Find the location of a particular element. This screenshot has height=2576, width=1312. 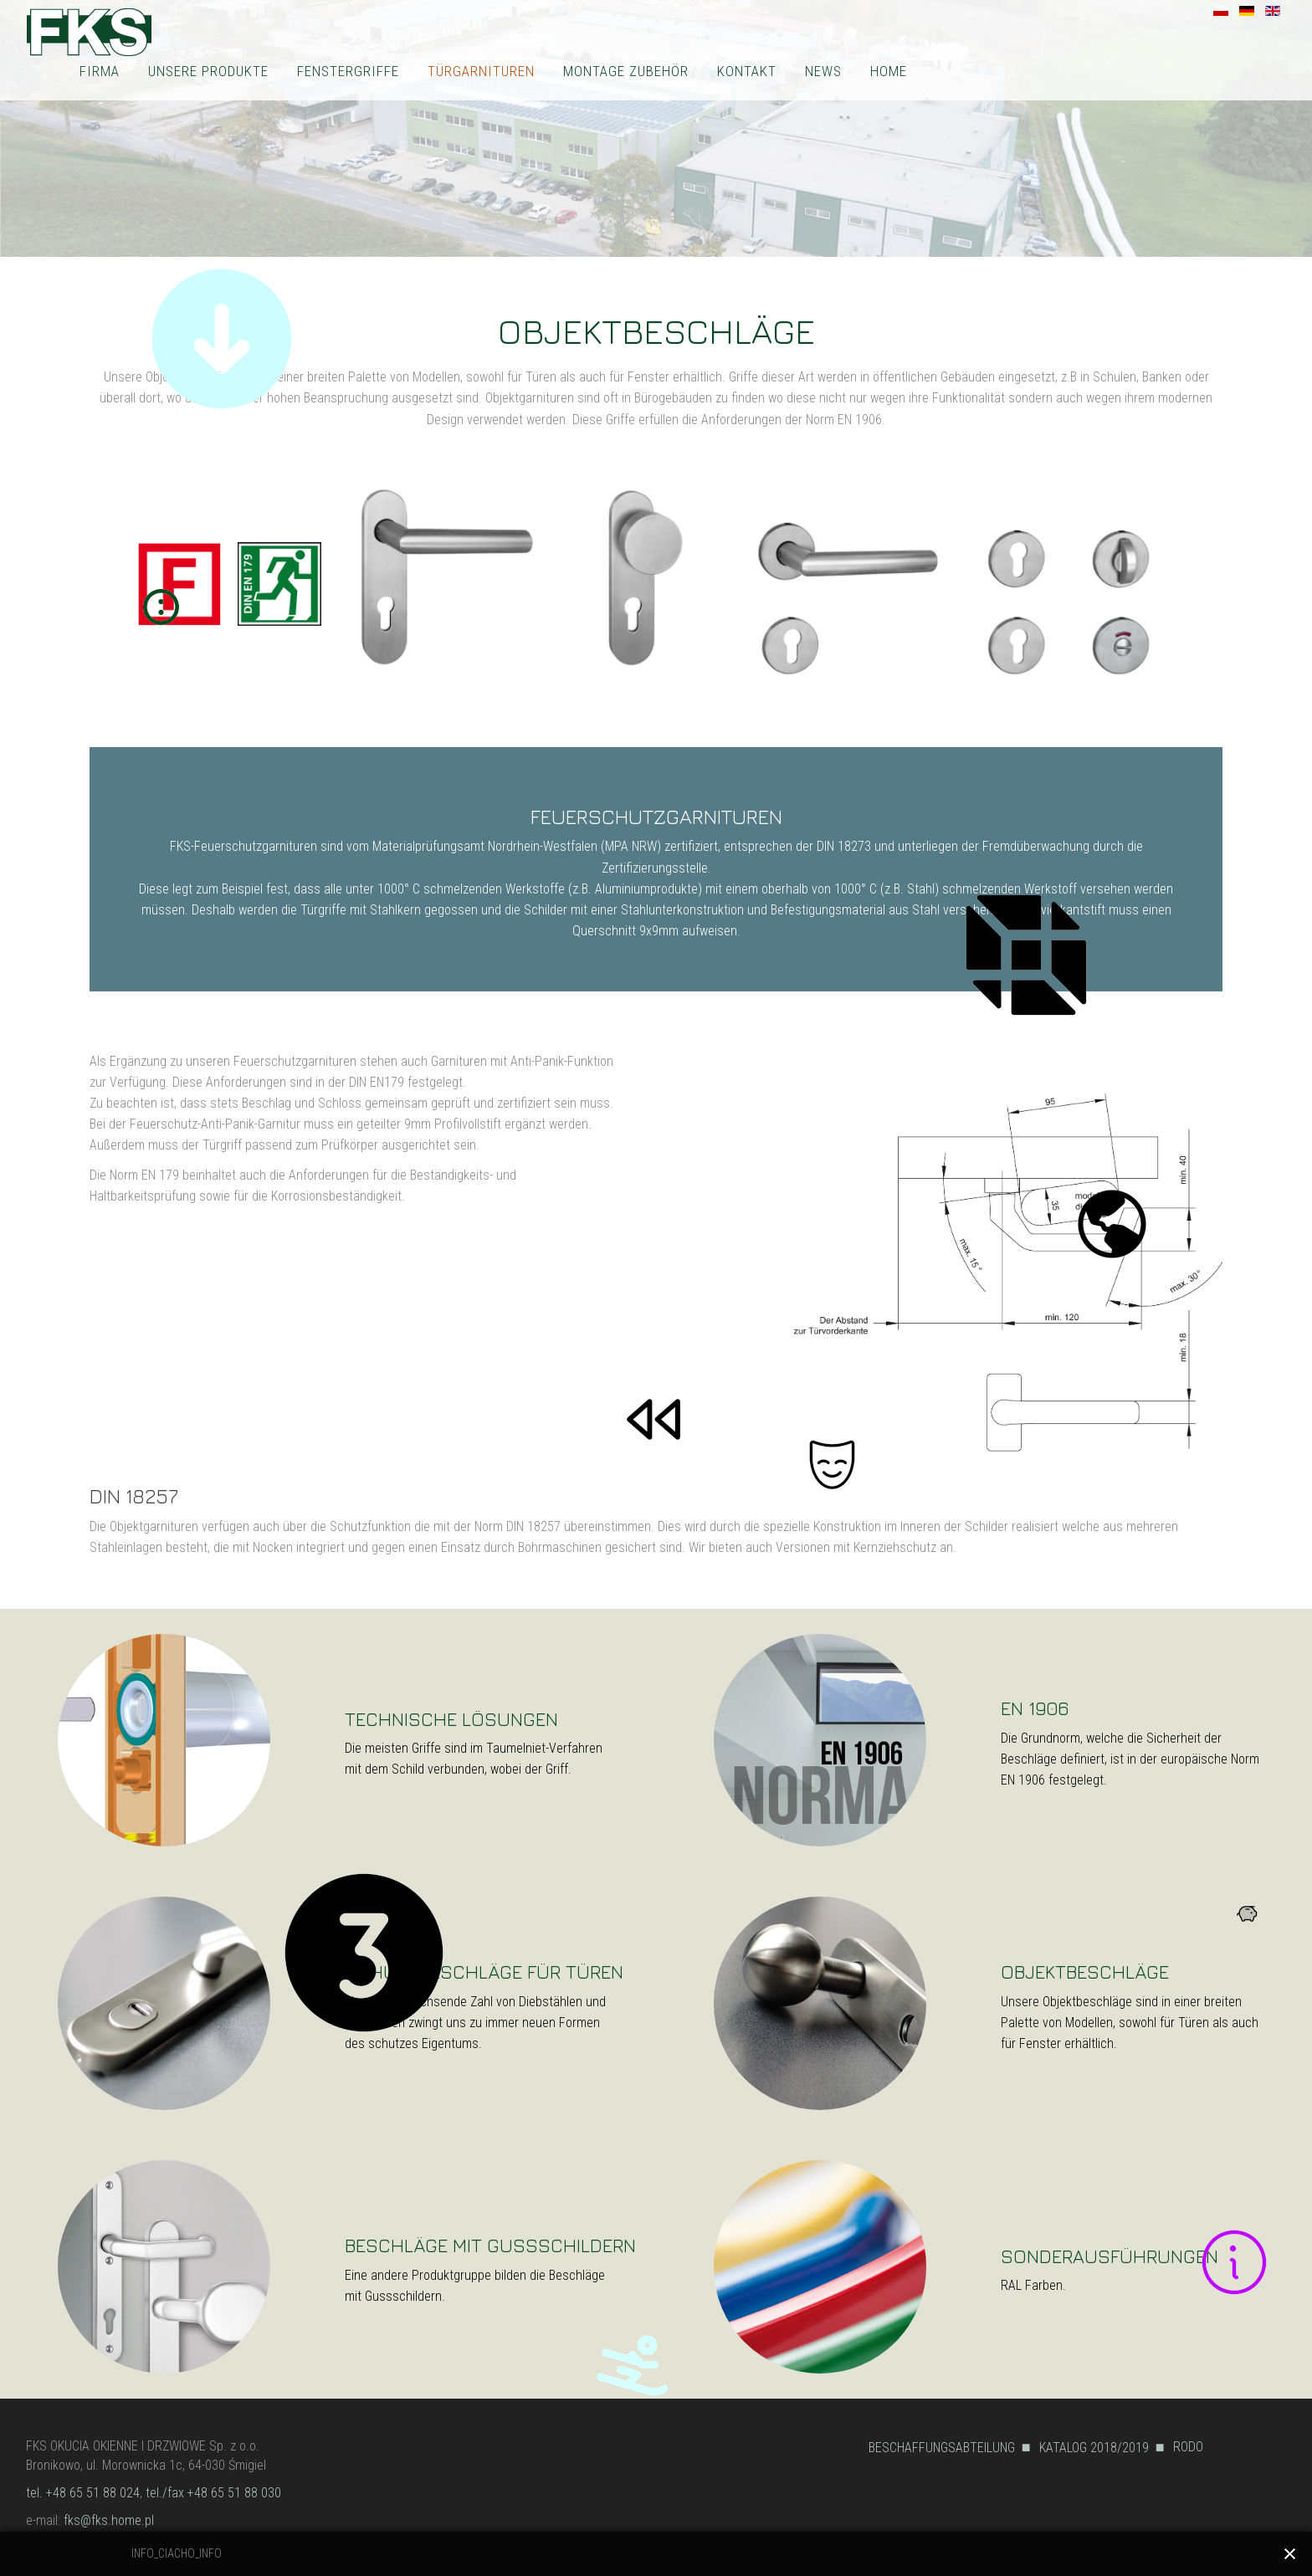

download a file or content is located at coordinates (222, 339).